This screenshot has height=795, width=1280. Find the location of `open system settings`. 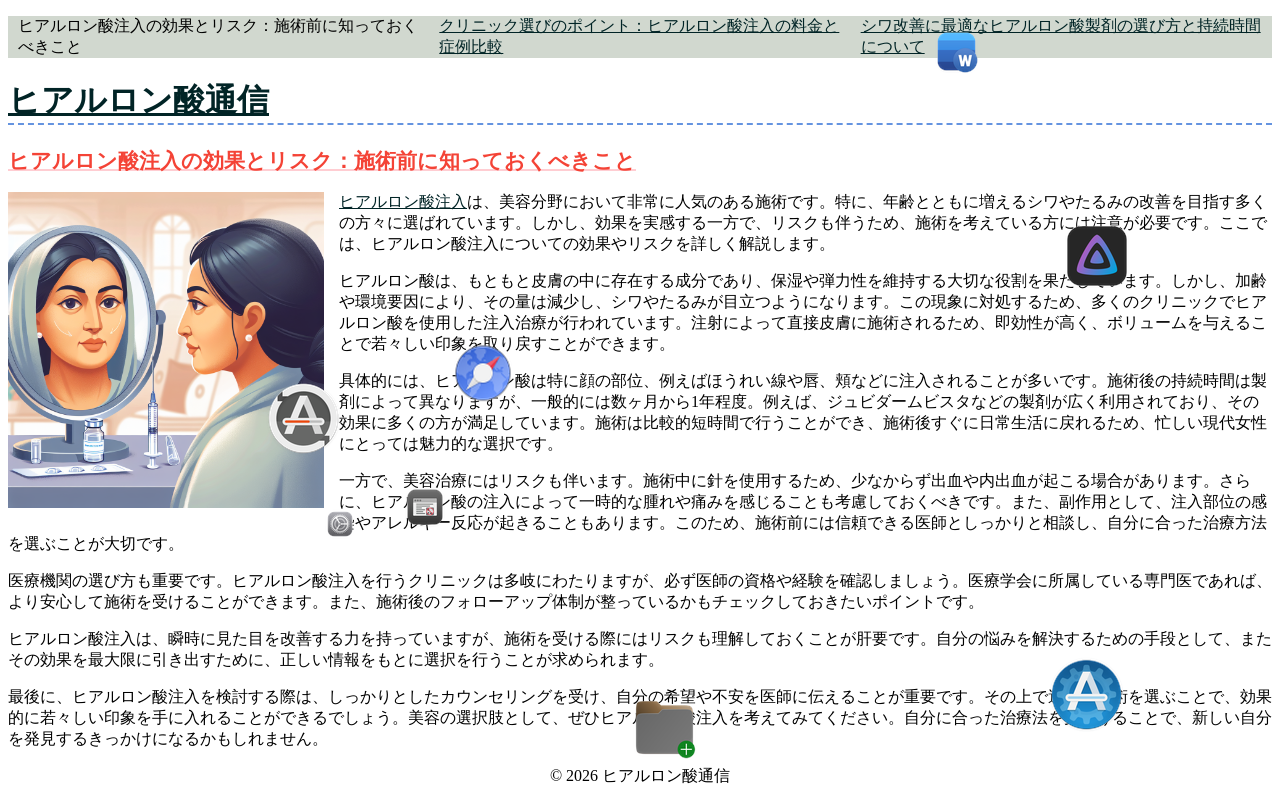

open system settings is located at coordinates (340, 524).